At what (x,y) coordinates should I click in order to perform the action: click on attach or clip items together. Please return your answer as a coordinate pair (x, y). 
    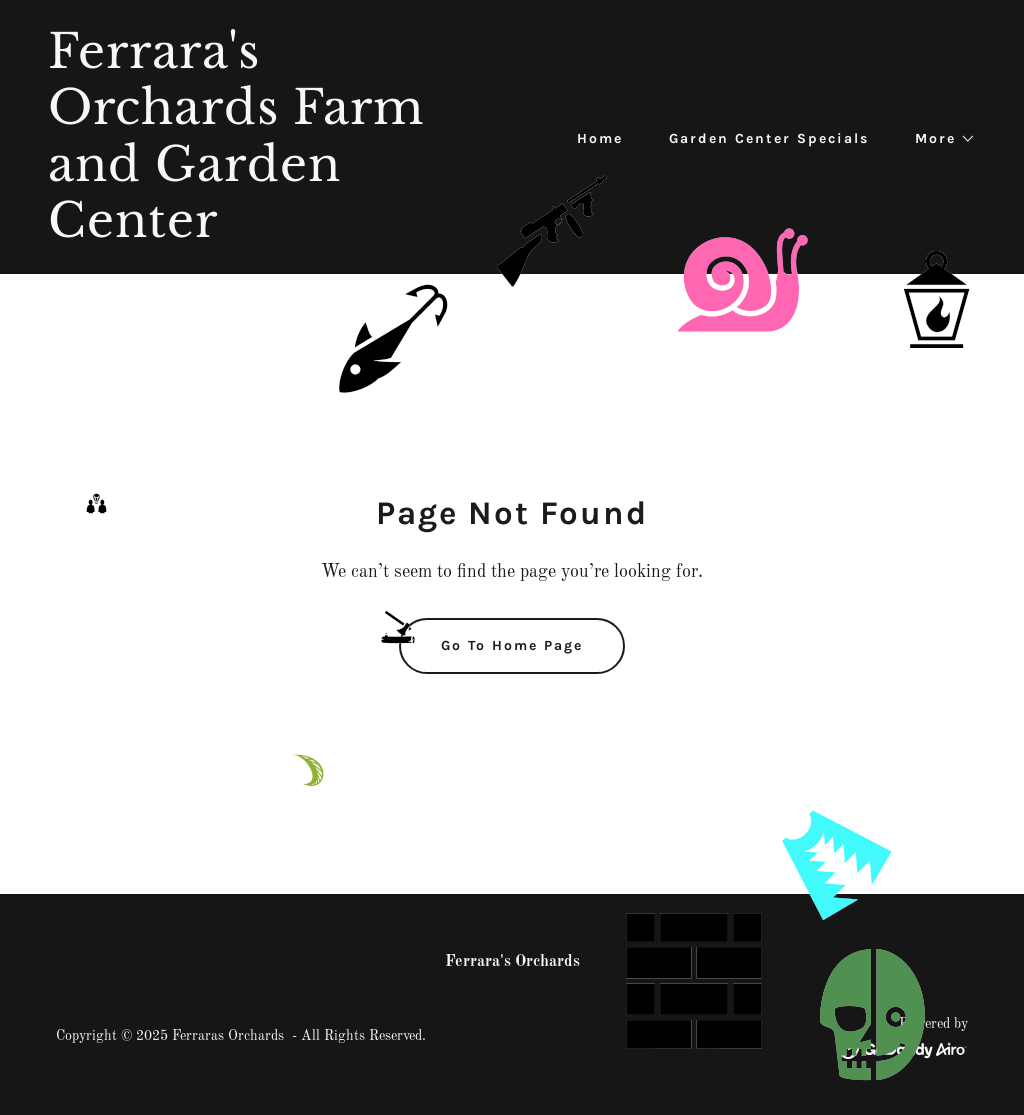
    Looking at the image, I should click on (837, 866).